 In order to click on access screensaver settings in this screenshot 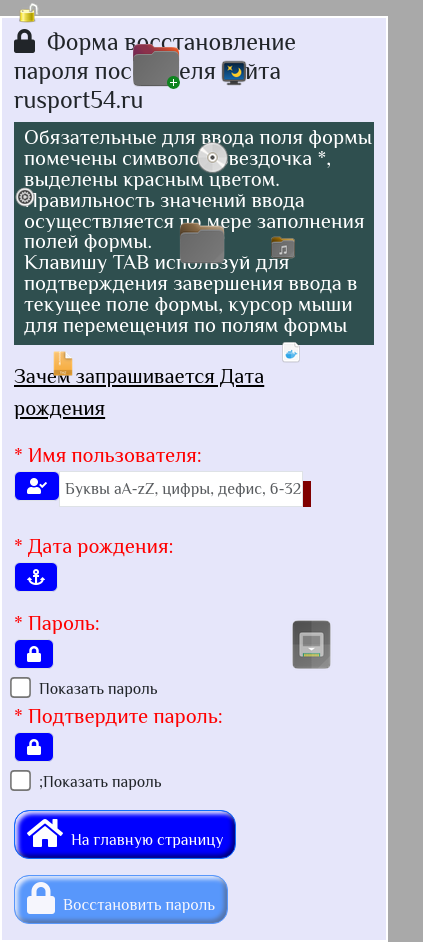, I will do `click(234, 73)`.